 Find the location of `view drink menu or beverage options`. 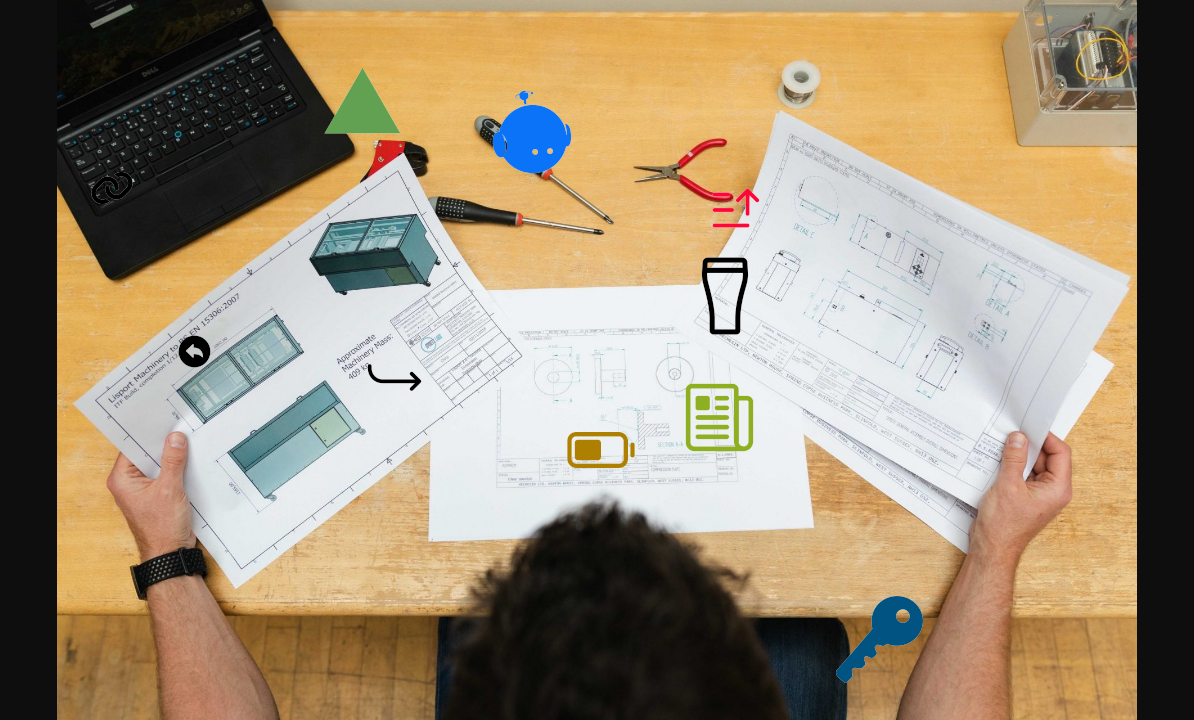

view drink menu or beverage options is located at coordinates (725, 296).